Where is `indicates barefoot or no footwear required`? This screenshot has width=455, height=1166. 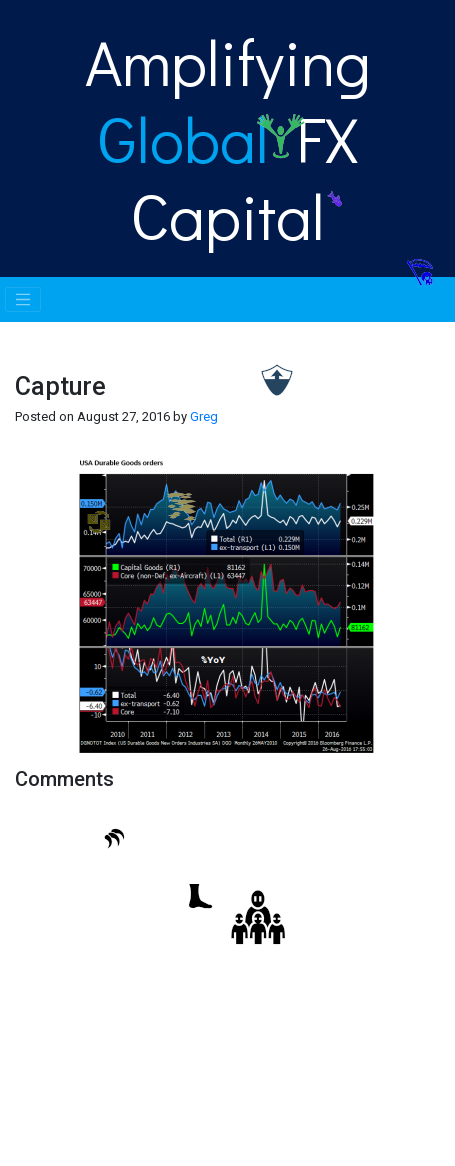
indicates barefoot or no footwear required is located at coordinates (200, 896).